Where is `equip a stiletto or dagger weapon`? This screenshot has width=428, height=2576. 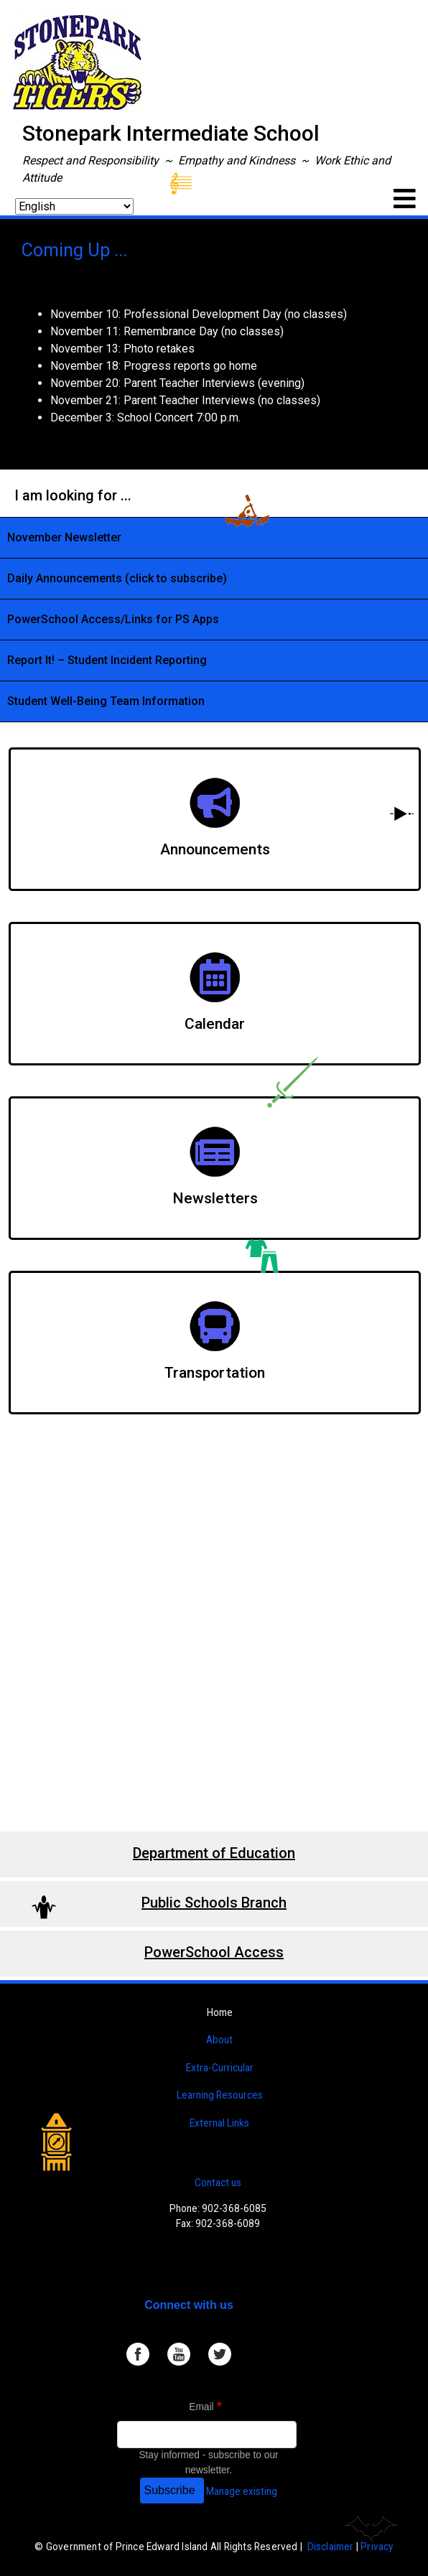
equip a stiletto or dagger weapon is located at coordinates (293, 1082).